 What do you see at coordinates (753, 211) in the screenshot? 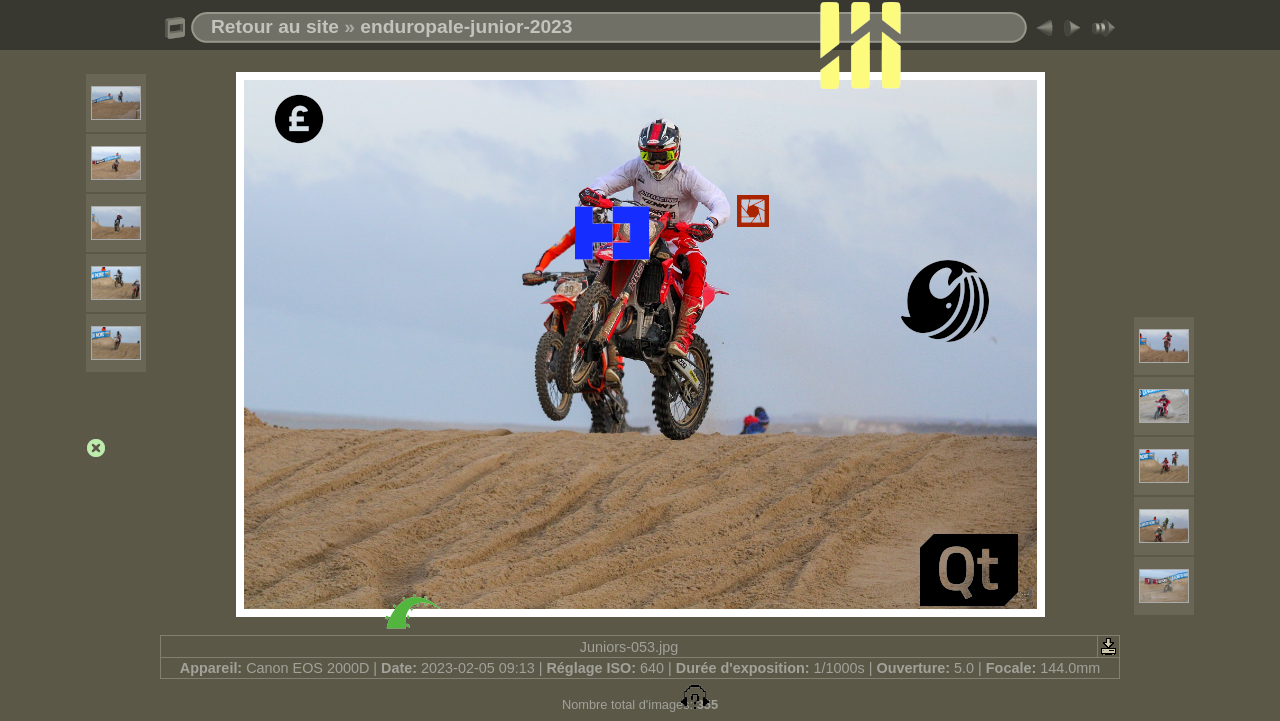
I see `open google lens for visual search` at bounding box center [753, 211].